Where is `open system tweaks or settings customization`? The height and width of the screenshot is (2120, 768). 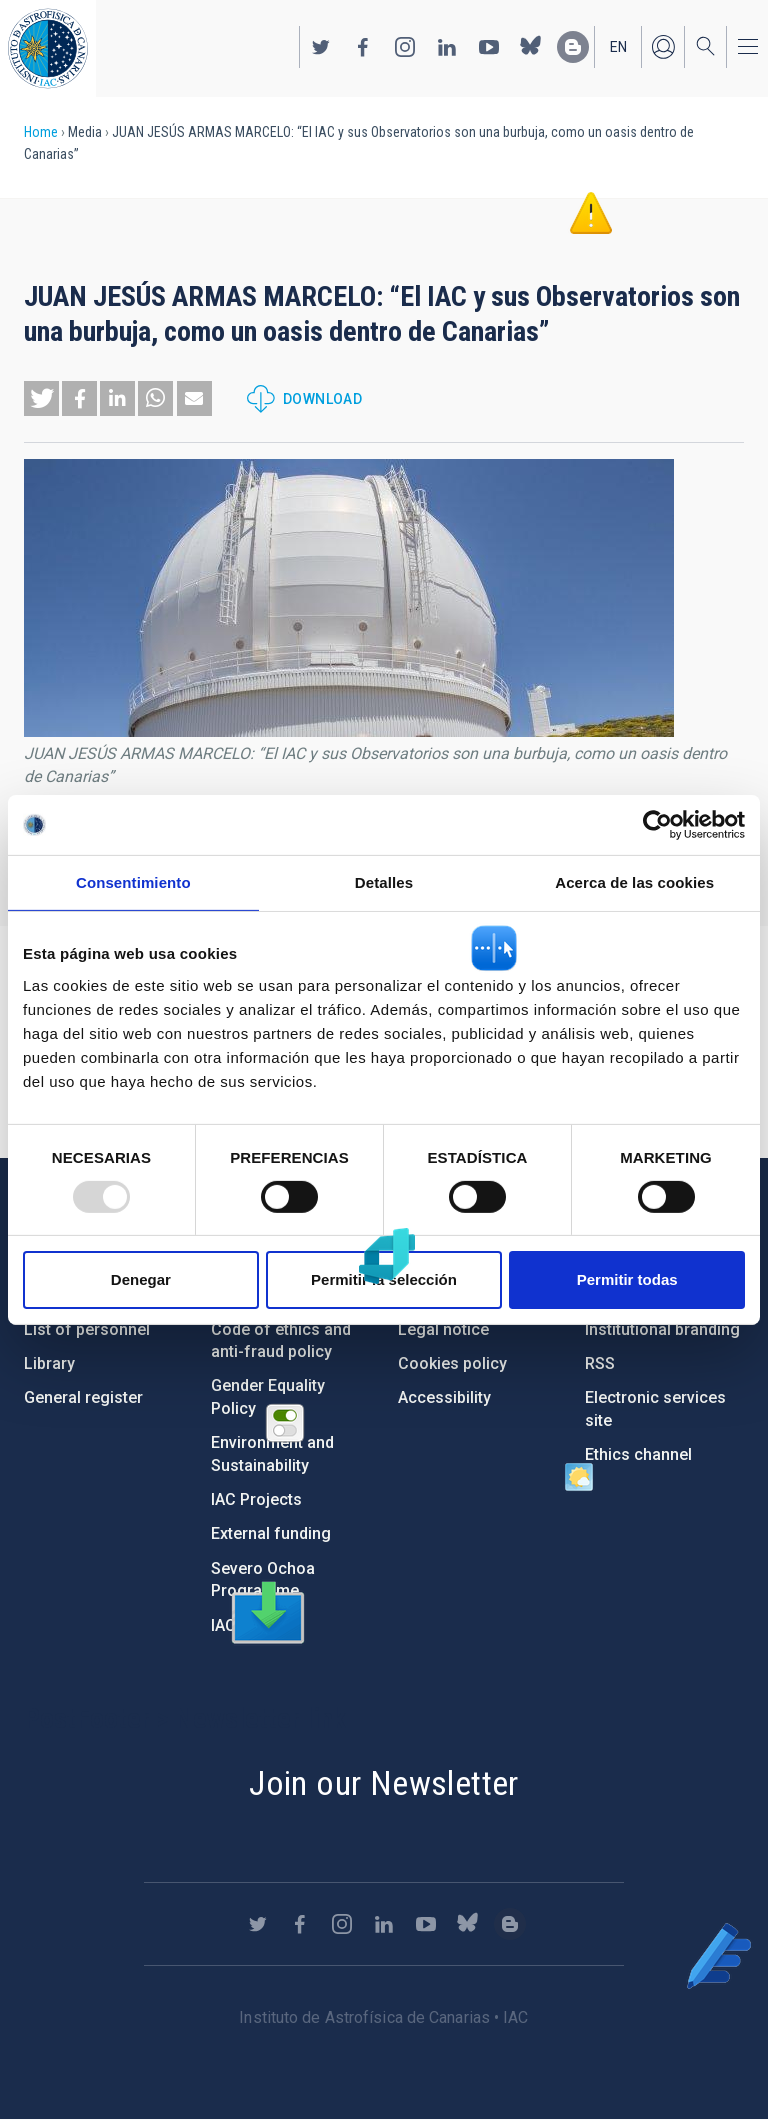
open system tweaks or settings customization is located at coordinates (285, 1423).